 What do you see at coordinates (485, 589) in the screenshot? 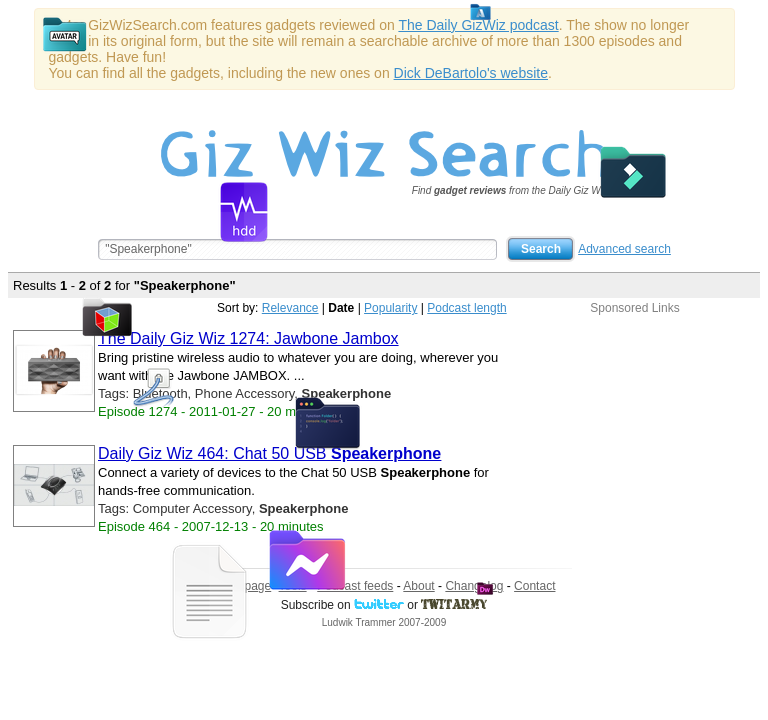
I see `folder containing adobe dreamweaver project files` at bounding box center [485, 589].